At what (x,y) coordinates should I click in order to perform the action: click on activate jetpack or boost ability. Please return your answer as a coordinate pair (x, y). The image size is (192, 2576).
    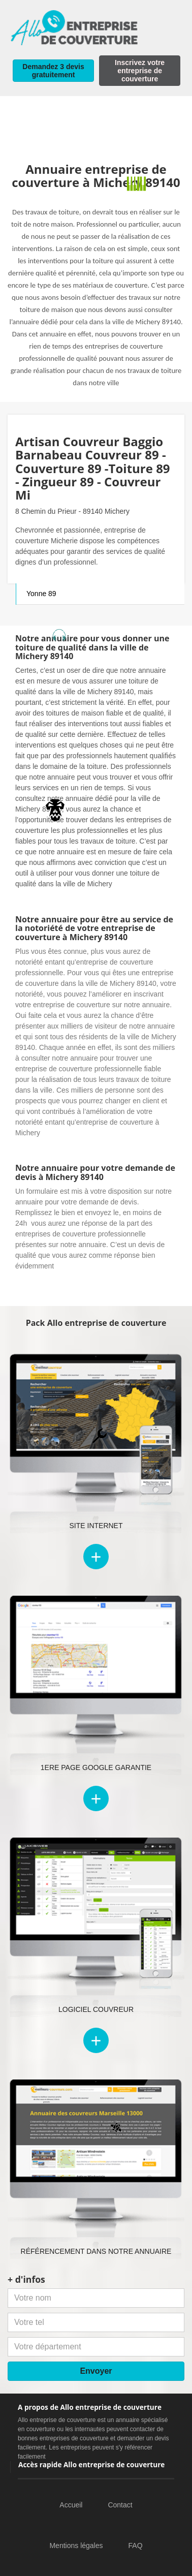
    Looking at the image, I should click on (116, 2128).